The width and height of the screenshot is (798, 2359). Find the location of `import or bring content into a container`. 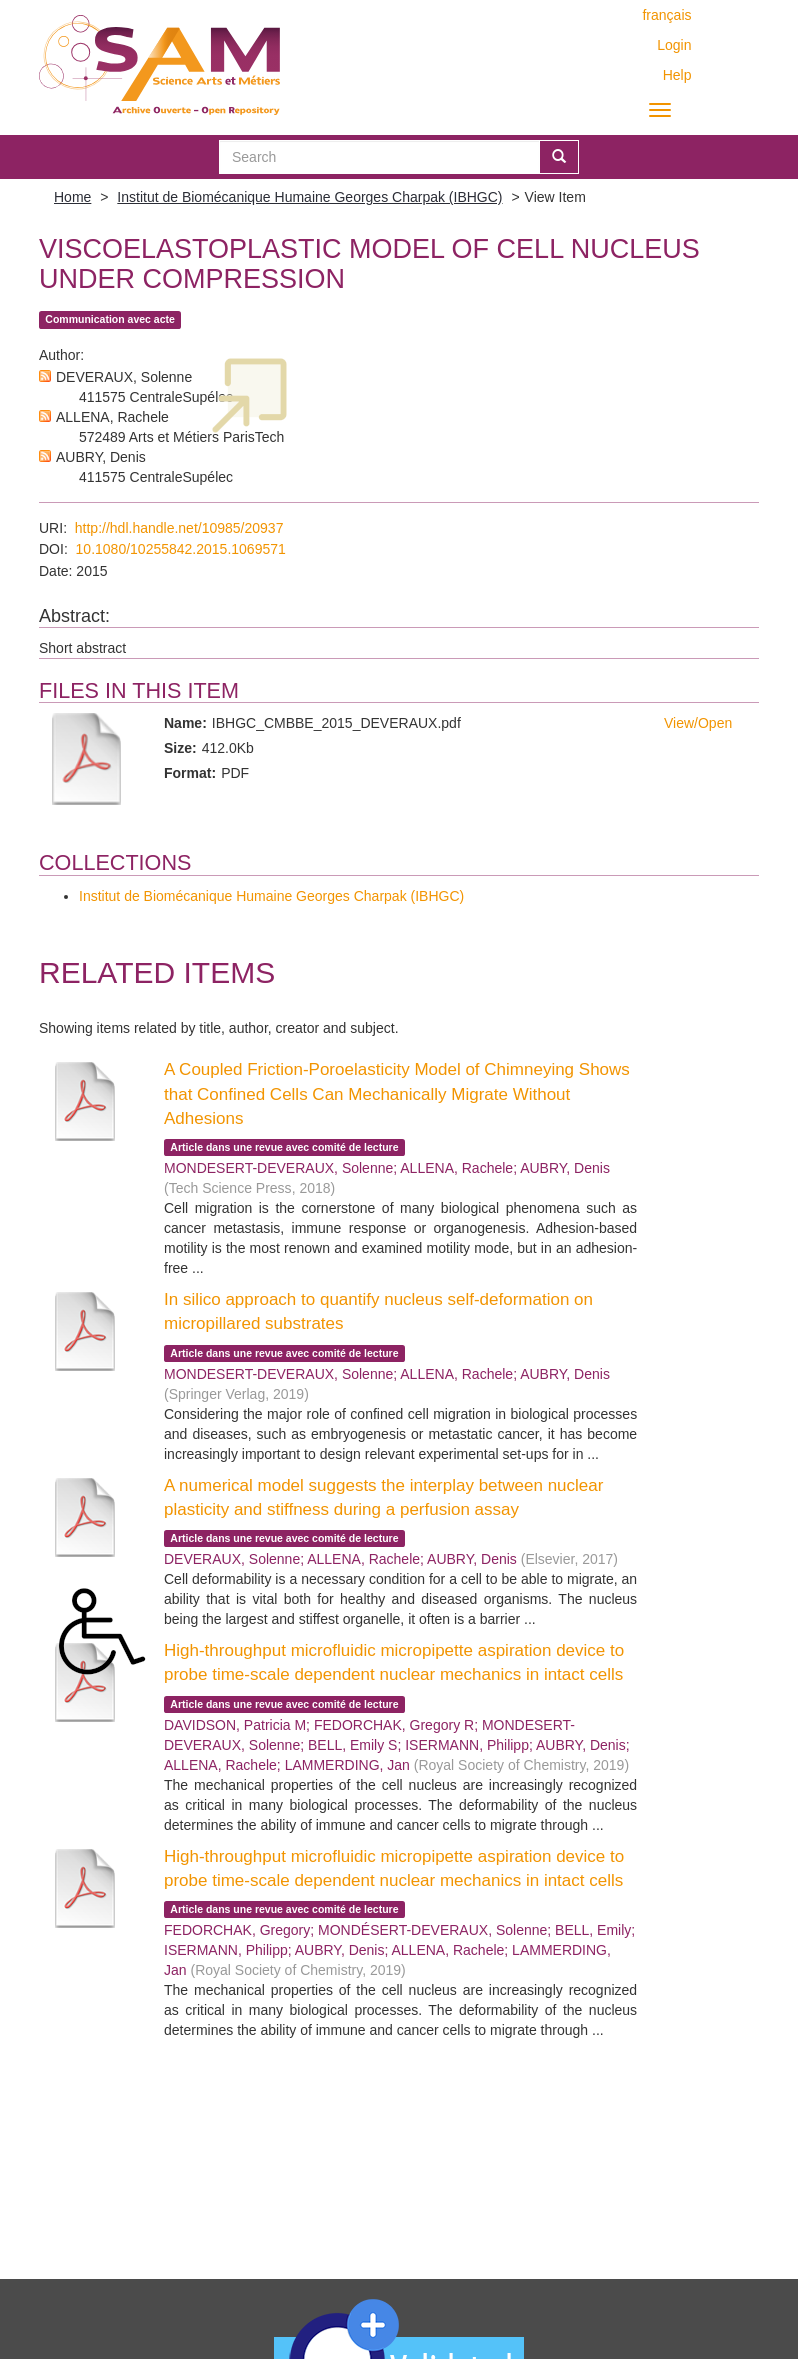

import or bring content into a container is located at coordinates (249, 395).